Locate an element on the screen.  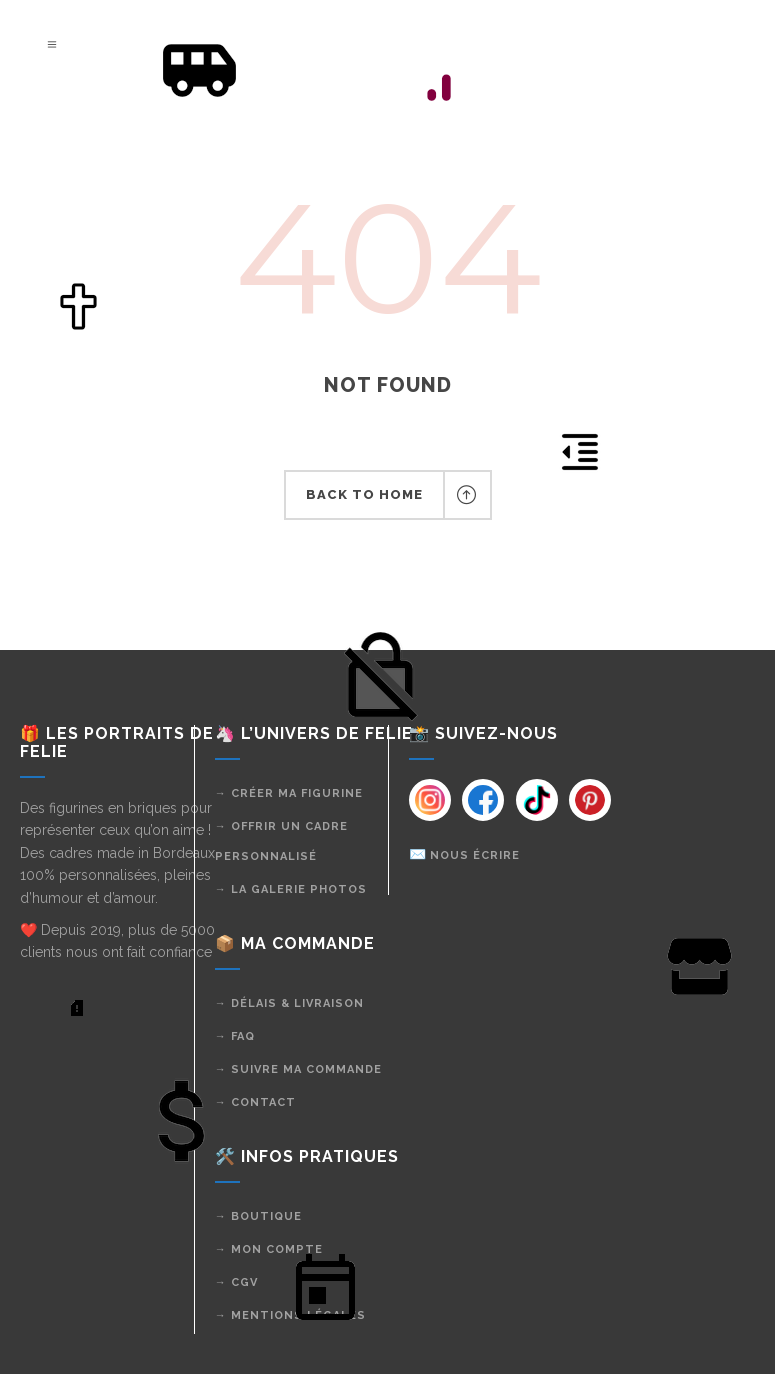
view pricing or payment options is located at coordinates (184, 1121).